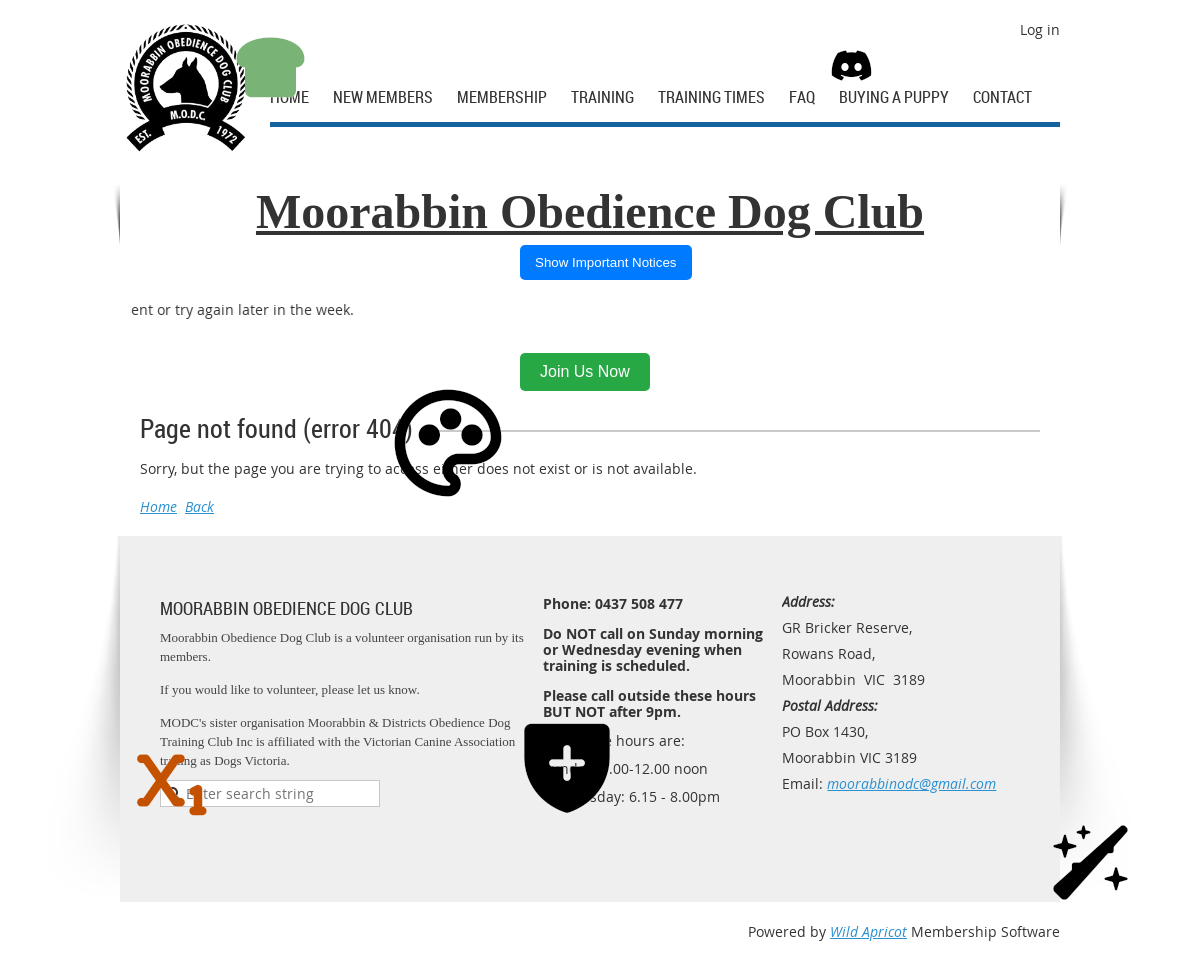 The width and height of the screenshot is (1180, 971). Describe the element at coordinates (270, 67) in the screenshot. I see `access bakery or bread-related content` at that location.